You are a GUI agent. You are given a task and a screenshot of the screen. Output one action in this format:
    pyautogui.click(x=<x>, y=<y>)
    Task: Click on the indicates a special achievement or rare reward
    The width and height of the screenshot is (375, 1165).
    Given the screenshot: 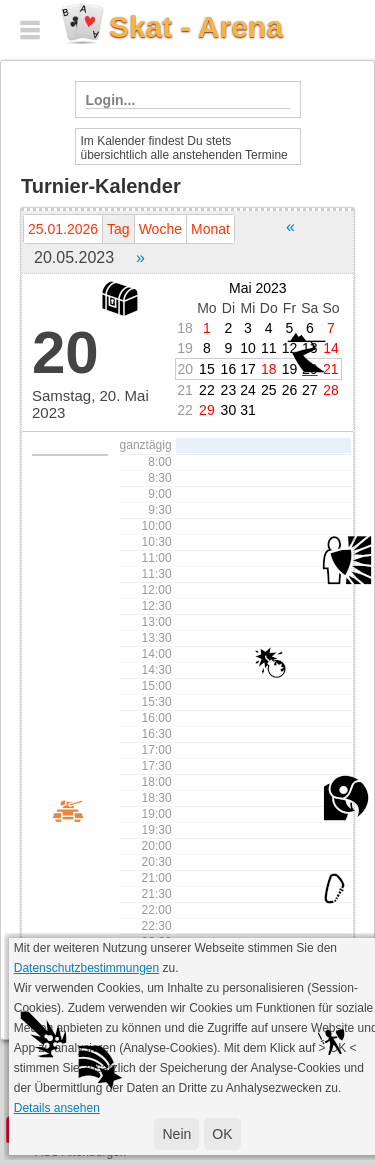 What is the action you would take?
    pyautogui.click(x=102, y=1069)
    